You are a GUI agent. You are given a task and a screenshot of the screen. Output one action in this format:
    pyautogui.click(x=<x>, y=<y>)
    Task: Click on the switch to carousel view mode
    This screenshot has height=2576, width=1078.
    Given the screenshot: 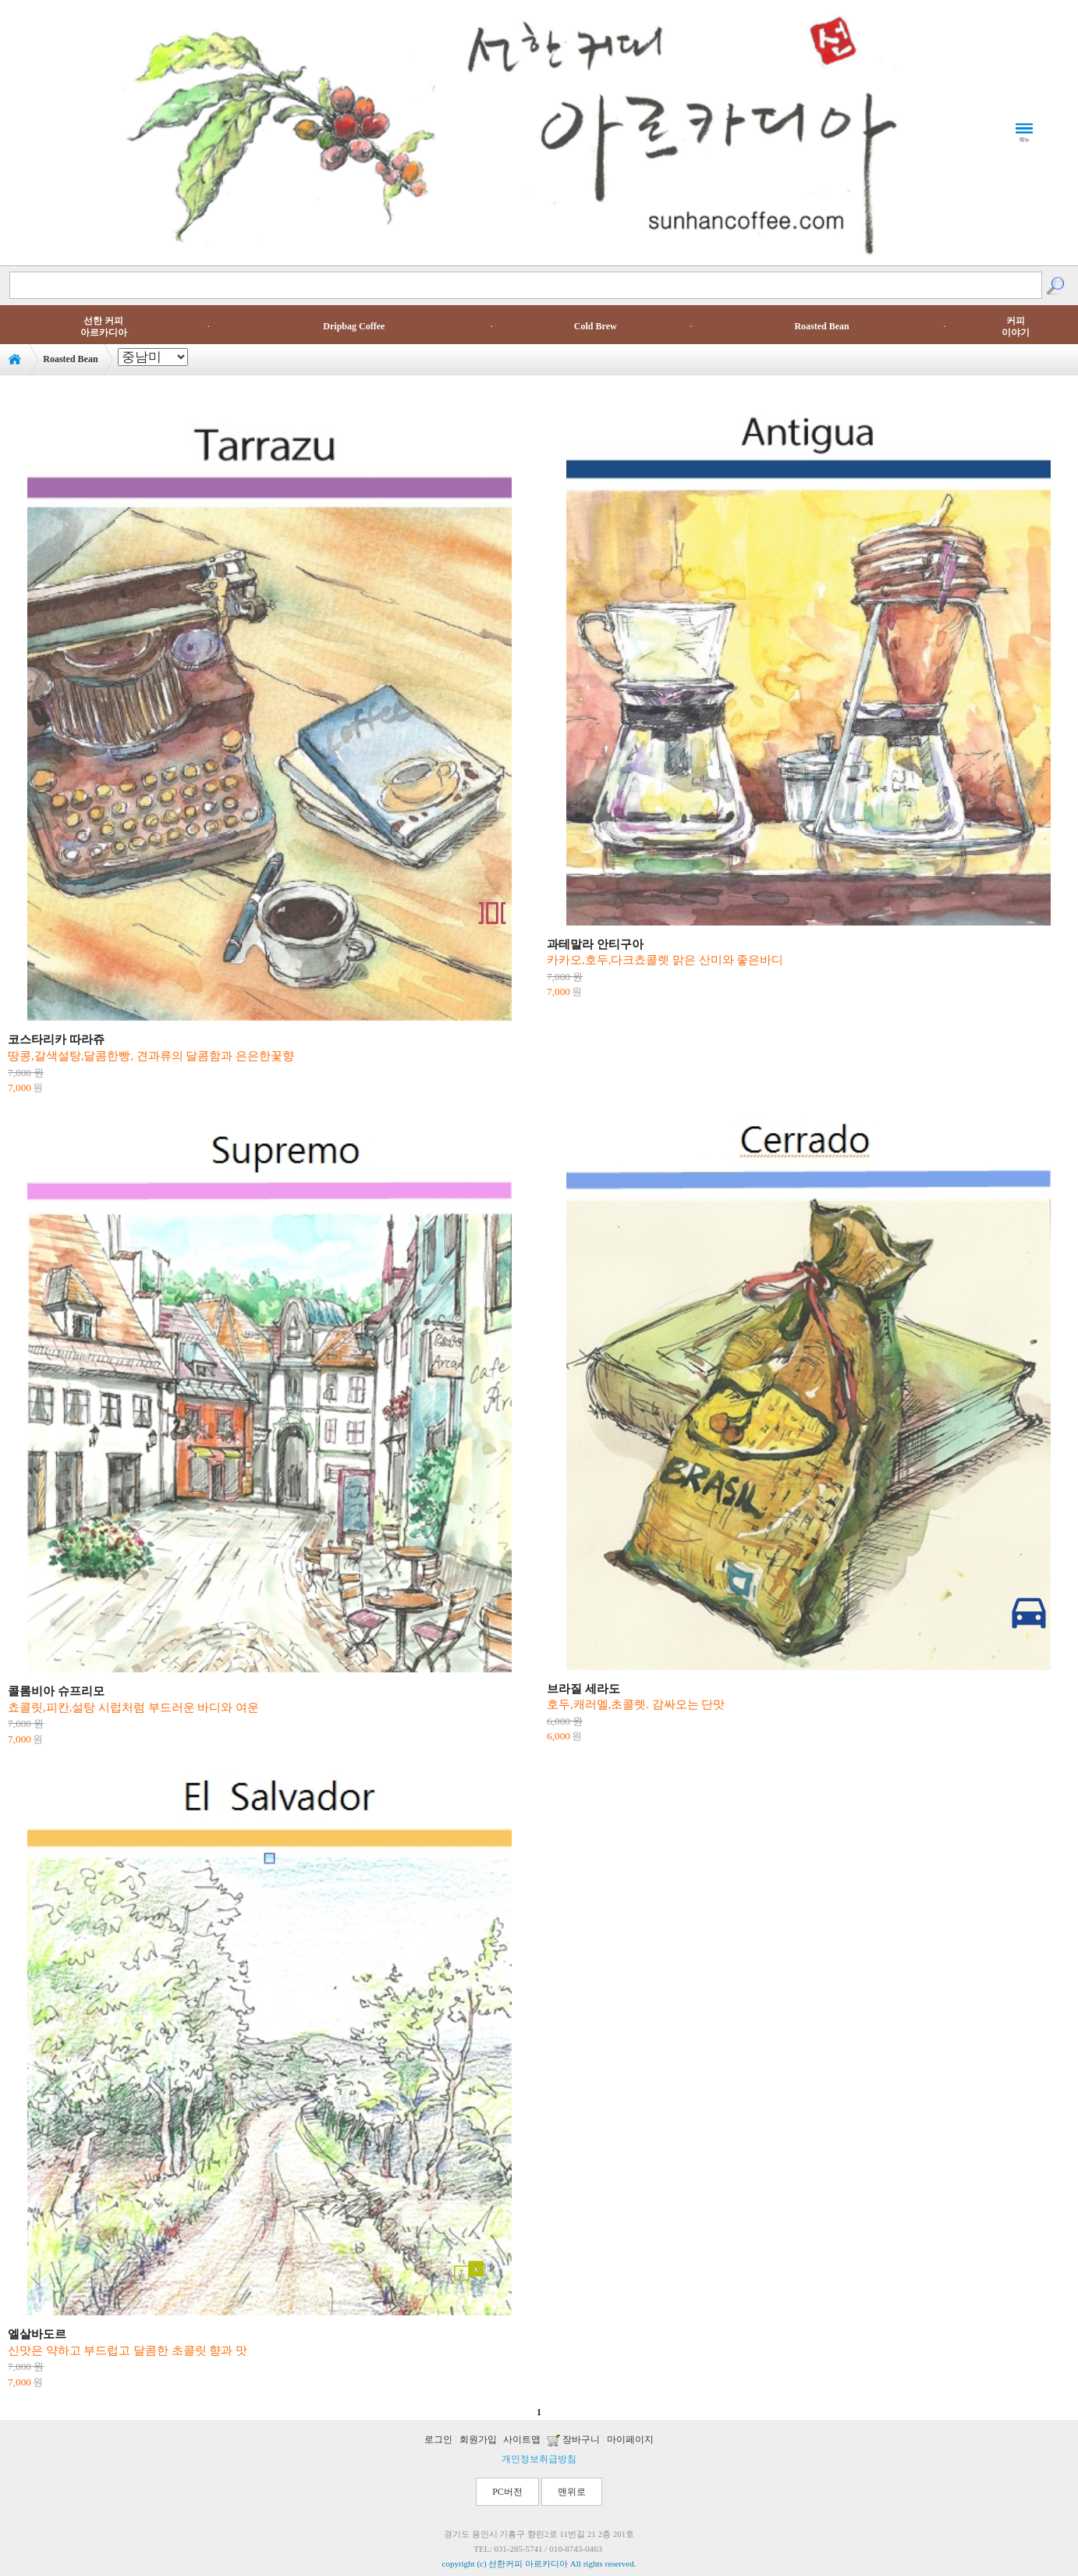 What is the action you would take?
    pyautogui.click(x=492, y=913)
    